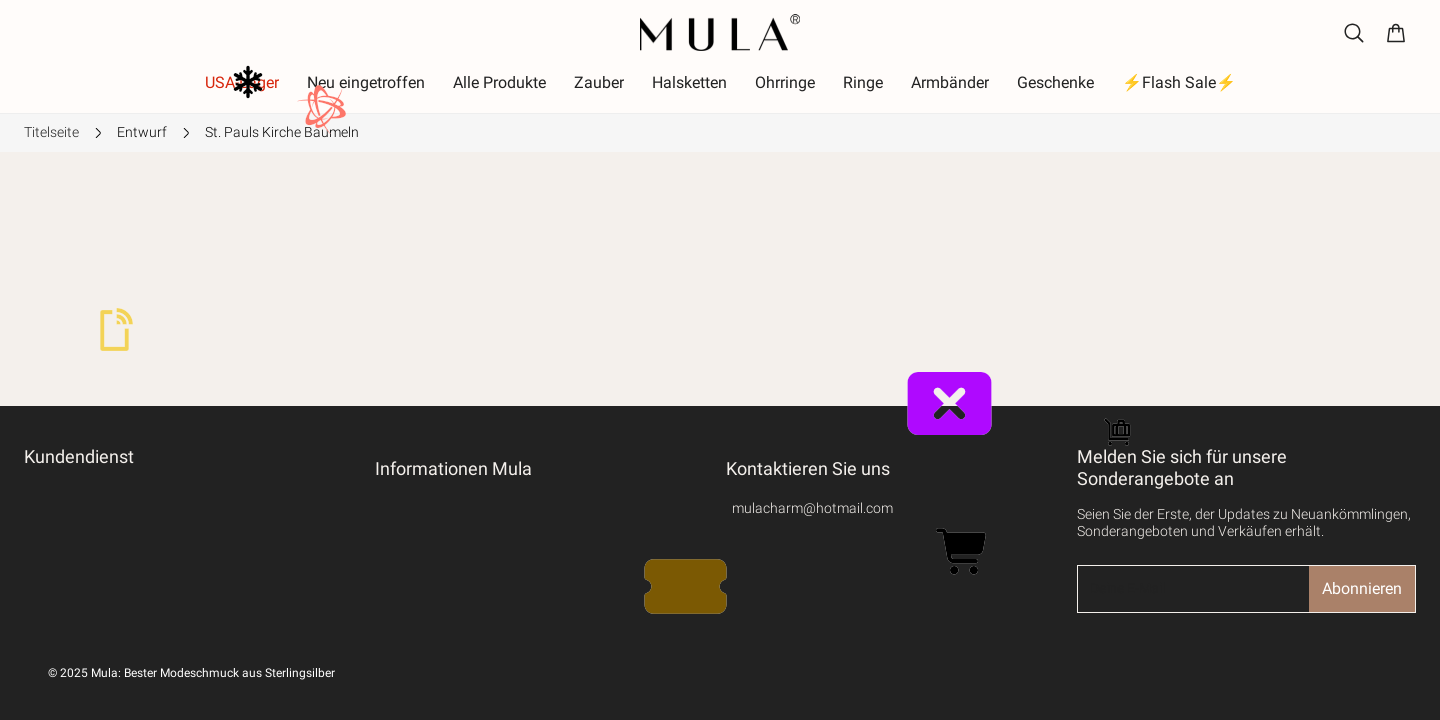  Describe the element at coordinates (248, 82) in the screenshot. I see `activate cooling or air conditioning mode` at that location.